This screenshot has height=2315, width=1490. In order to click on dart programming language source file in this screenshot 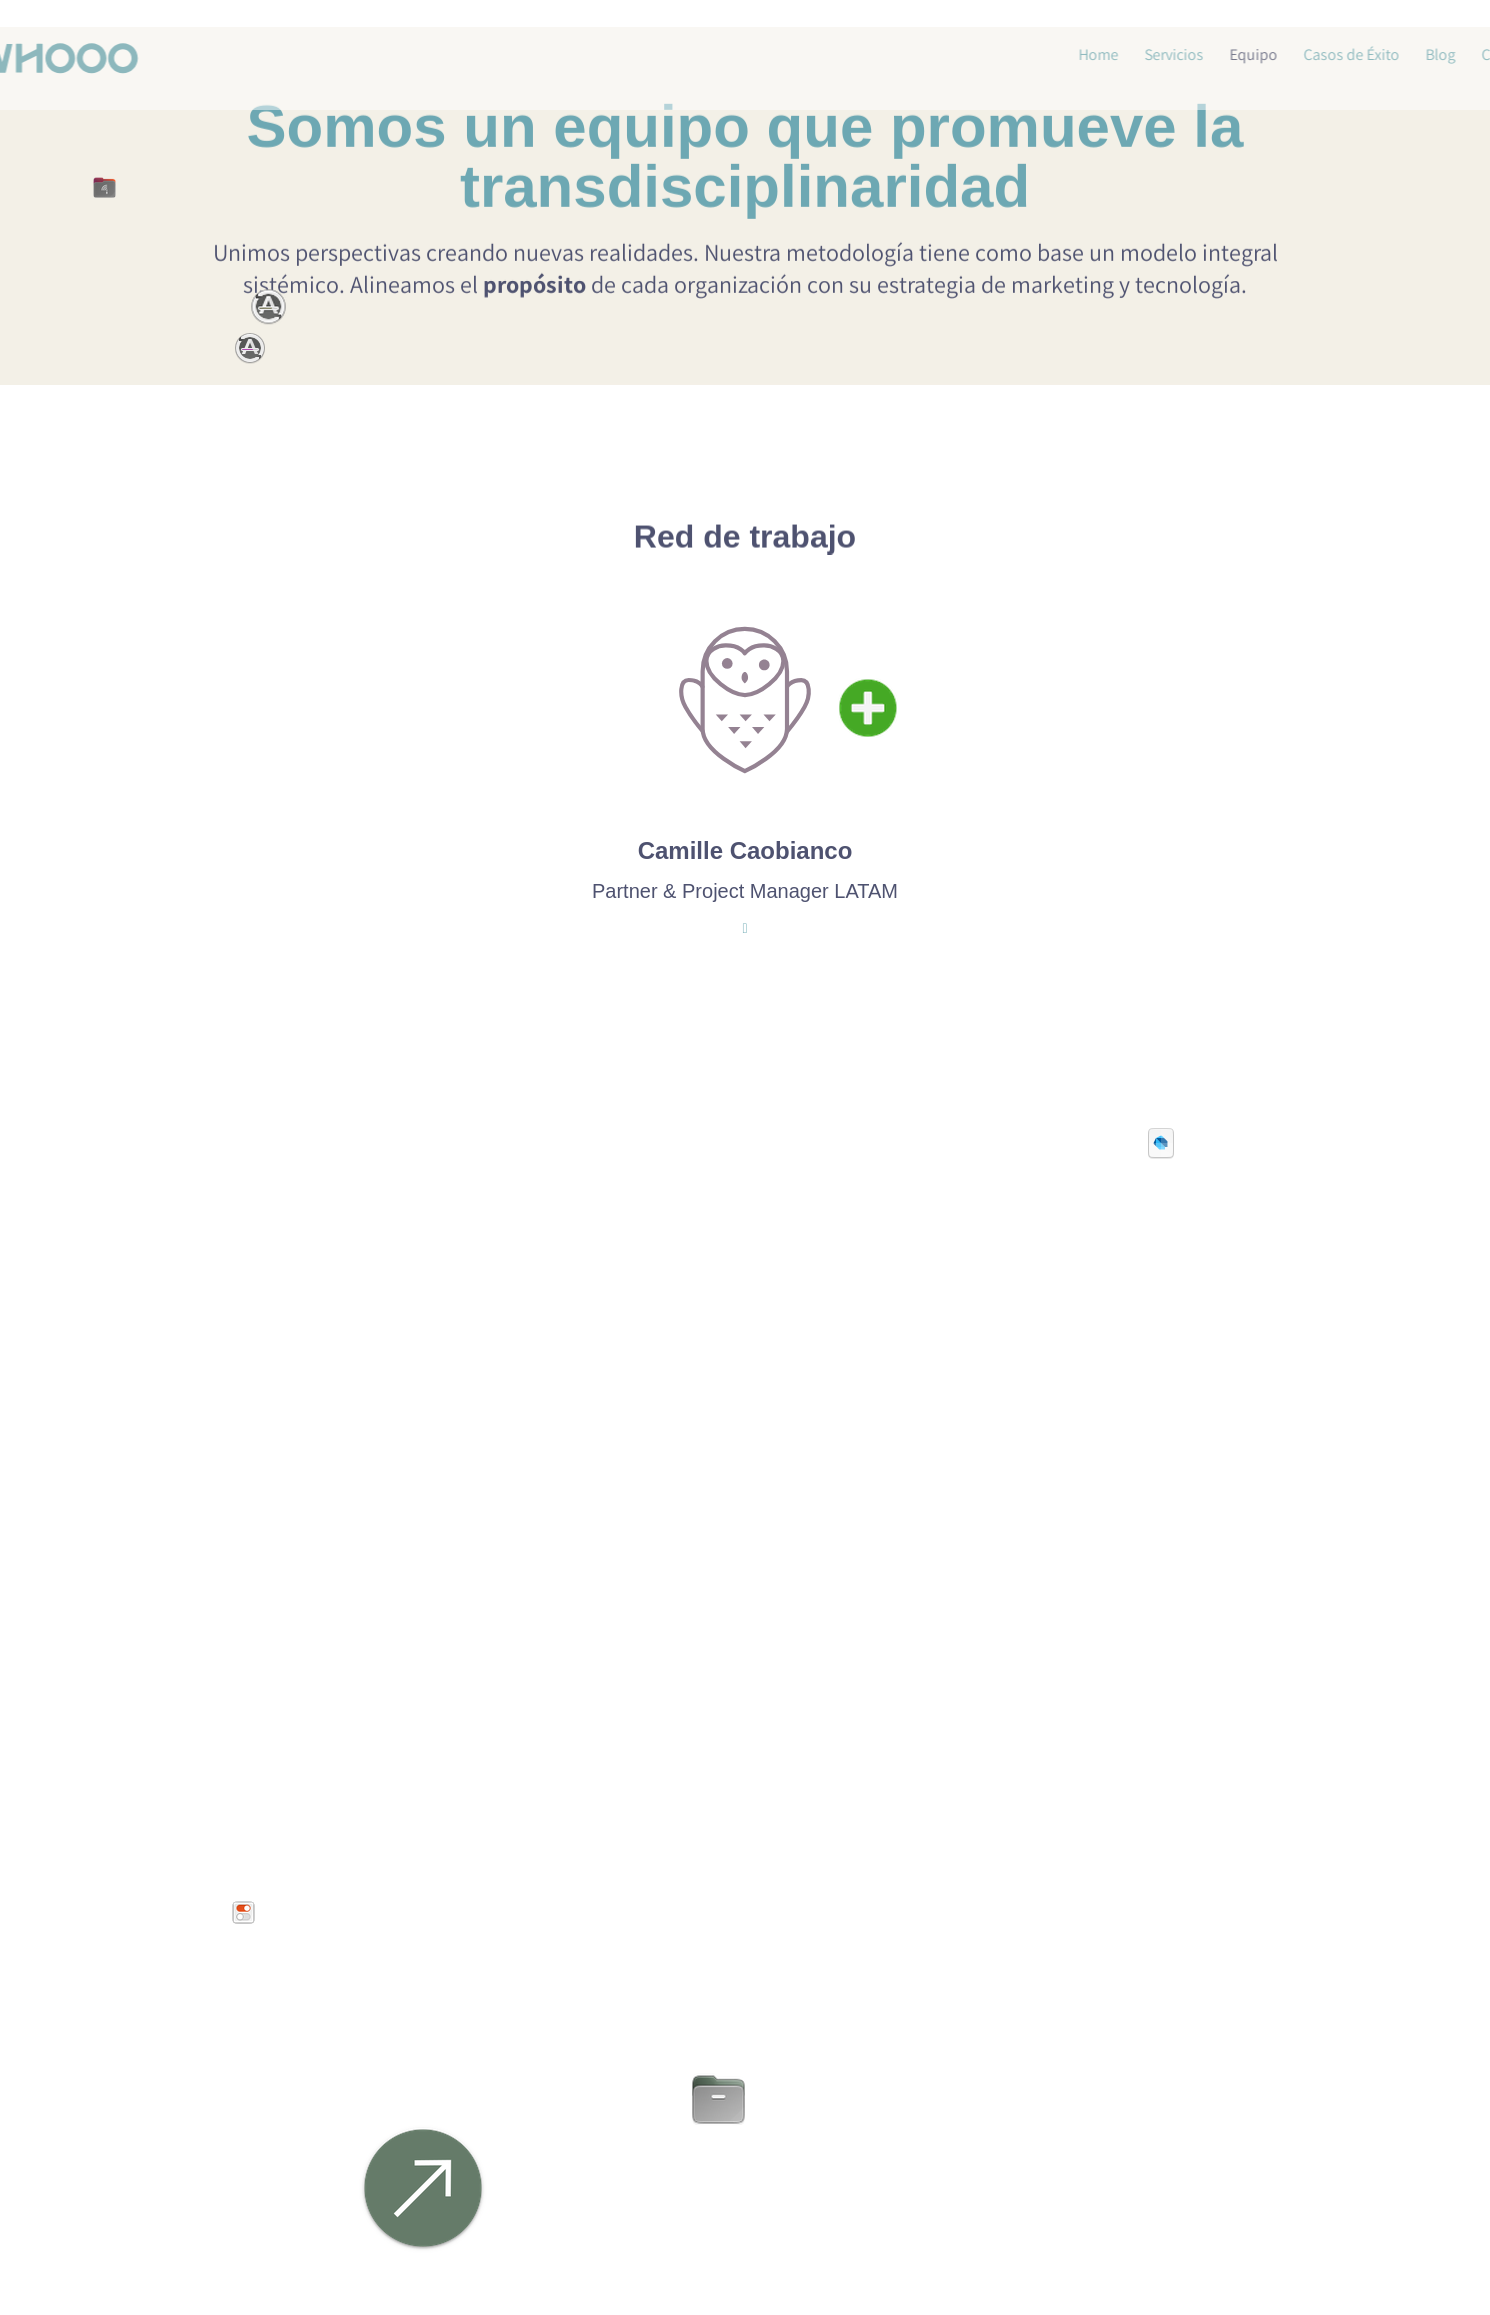, I will do `click(1161, 1143)`.